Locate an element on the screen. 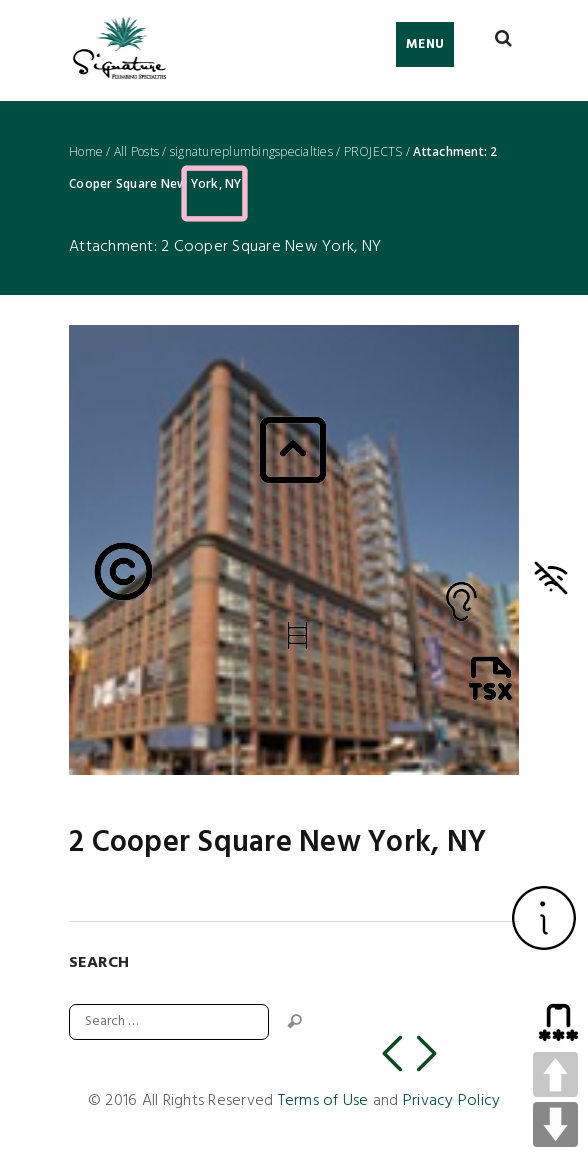 This screenshot has width=588, height=1157. view source code is located at coordinates (409, 1053).